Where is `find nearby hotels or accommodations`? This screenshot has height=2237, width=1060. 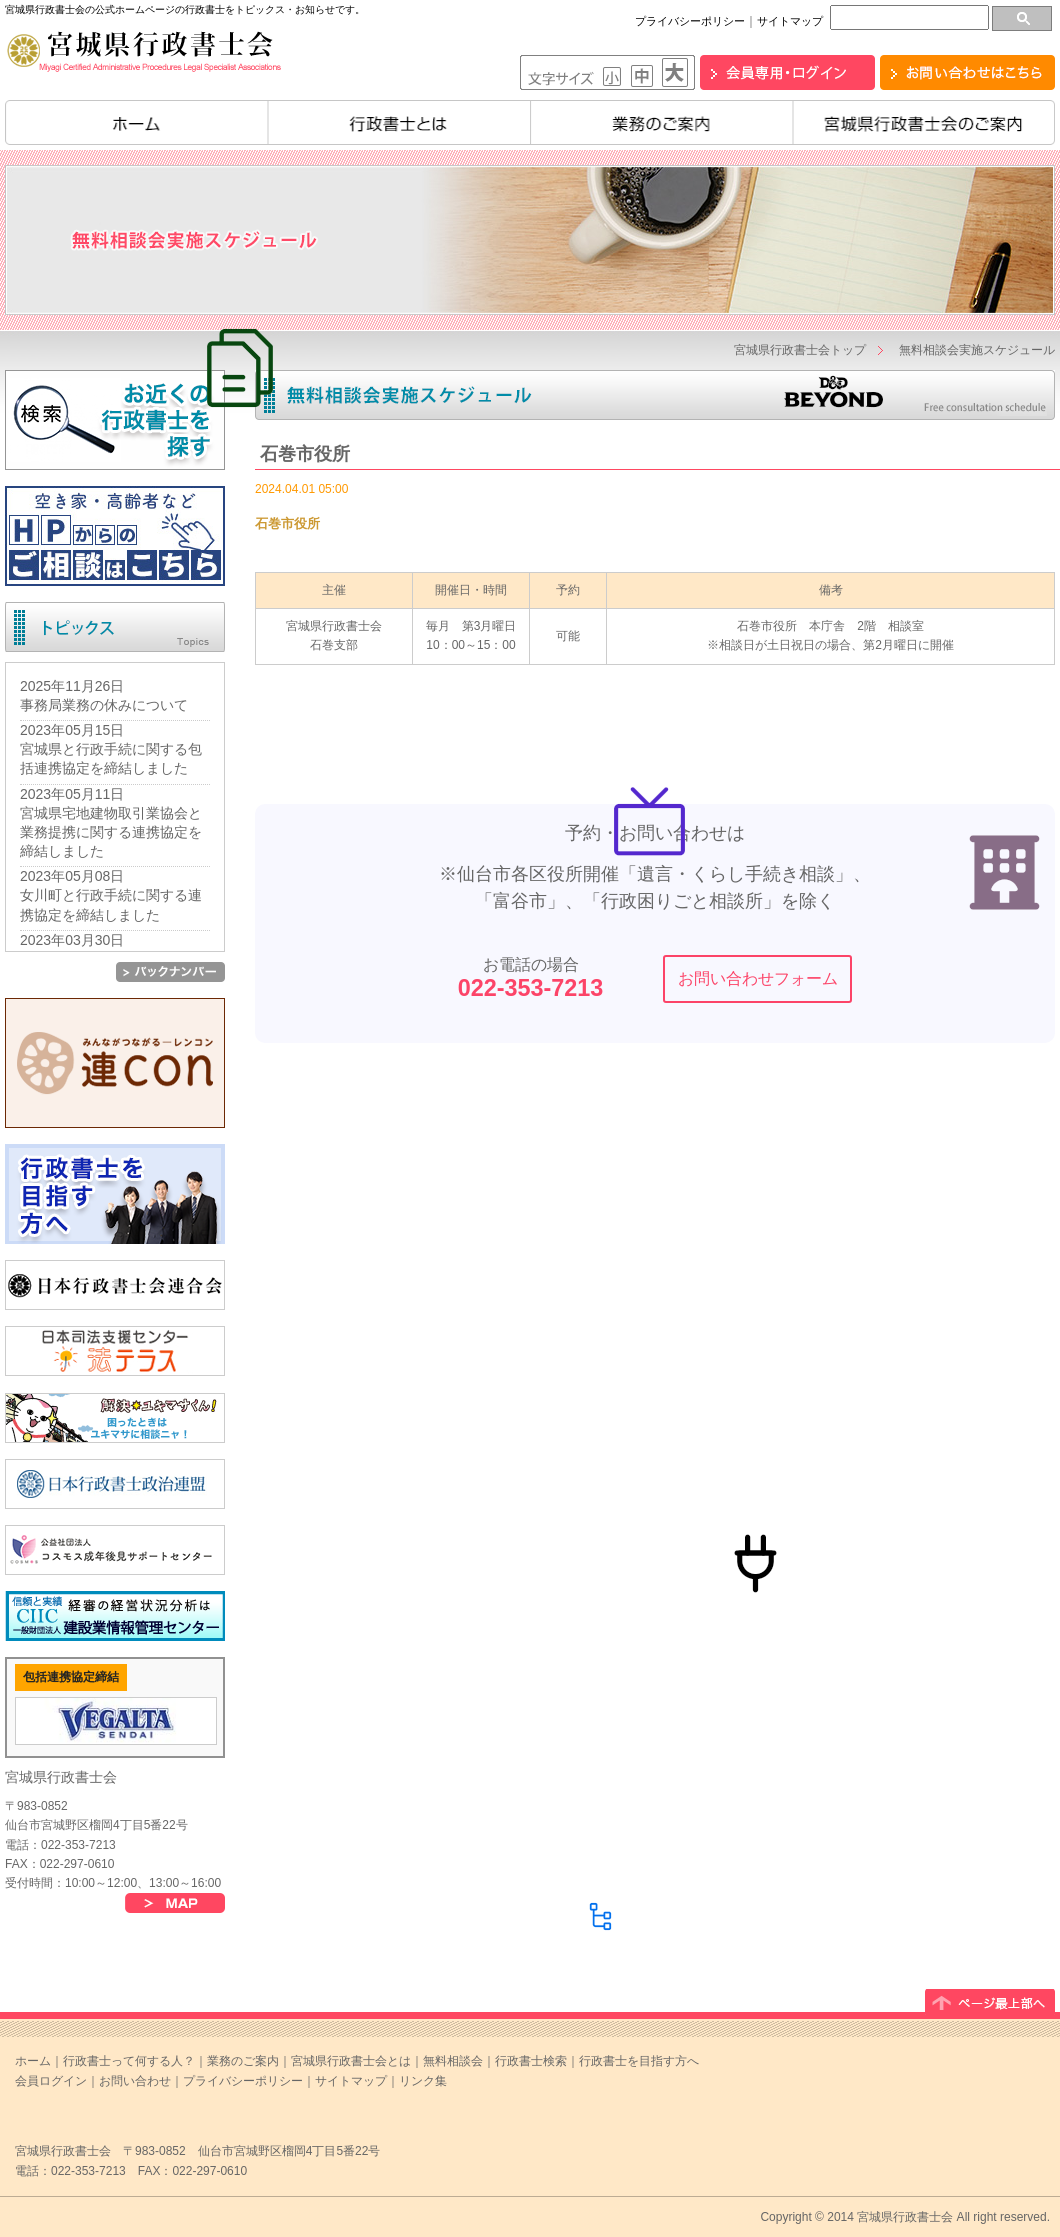 find nearby hotels or accommodations is located at coordinates (1004, 872).